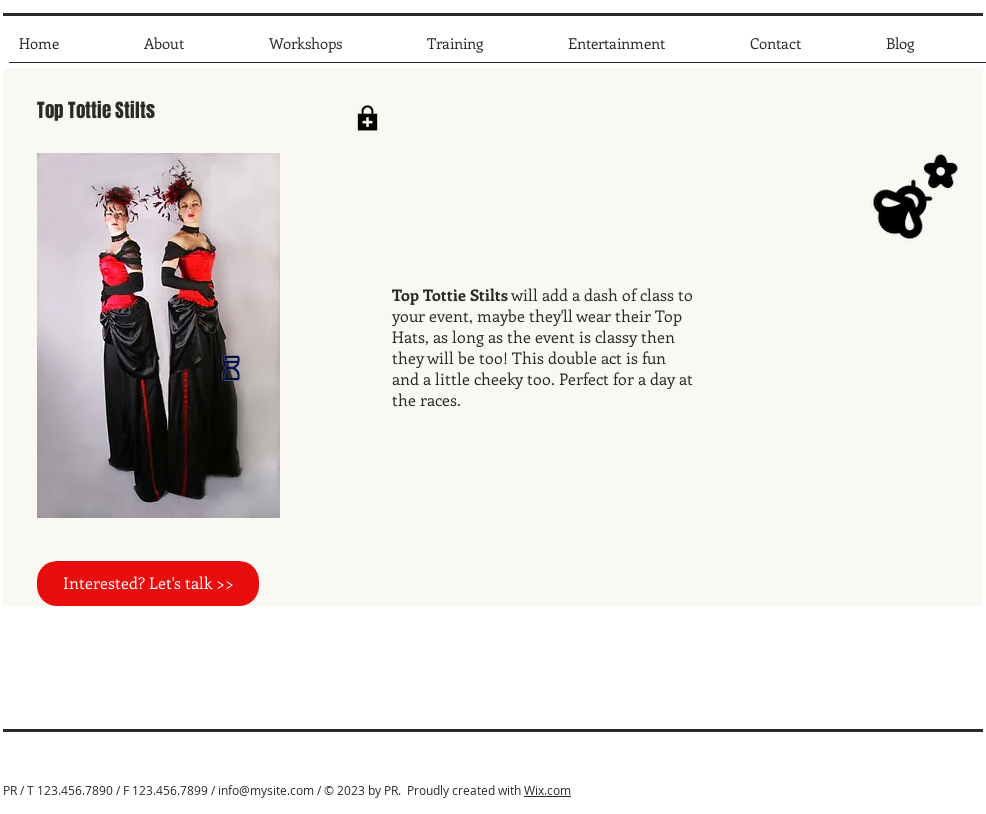  What do you see at coordinates (915, 196) in the screenshot?
I see `access nature or outdoor-themed emoji` at bounding box center [915, 196].